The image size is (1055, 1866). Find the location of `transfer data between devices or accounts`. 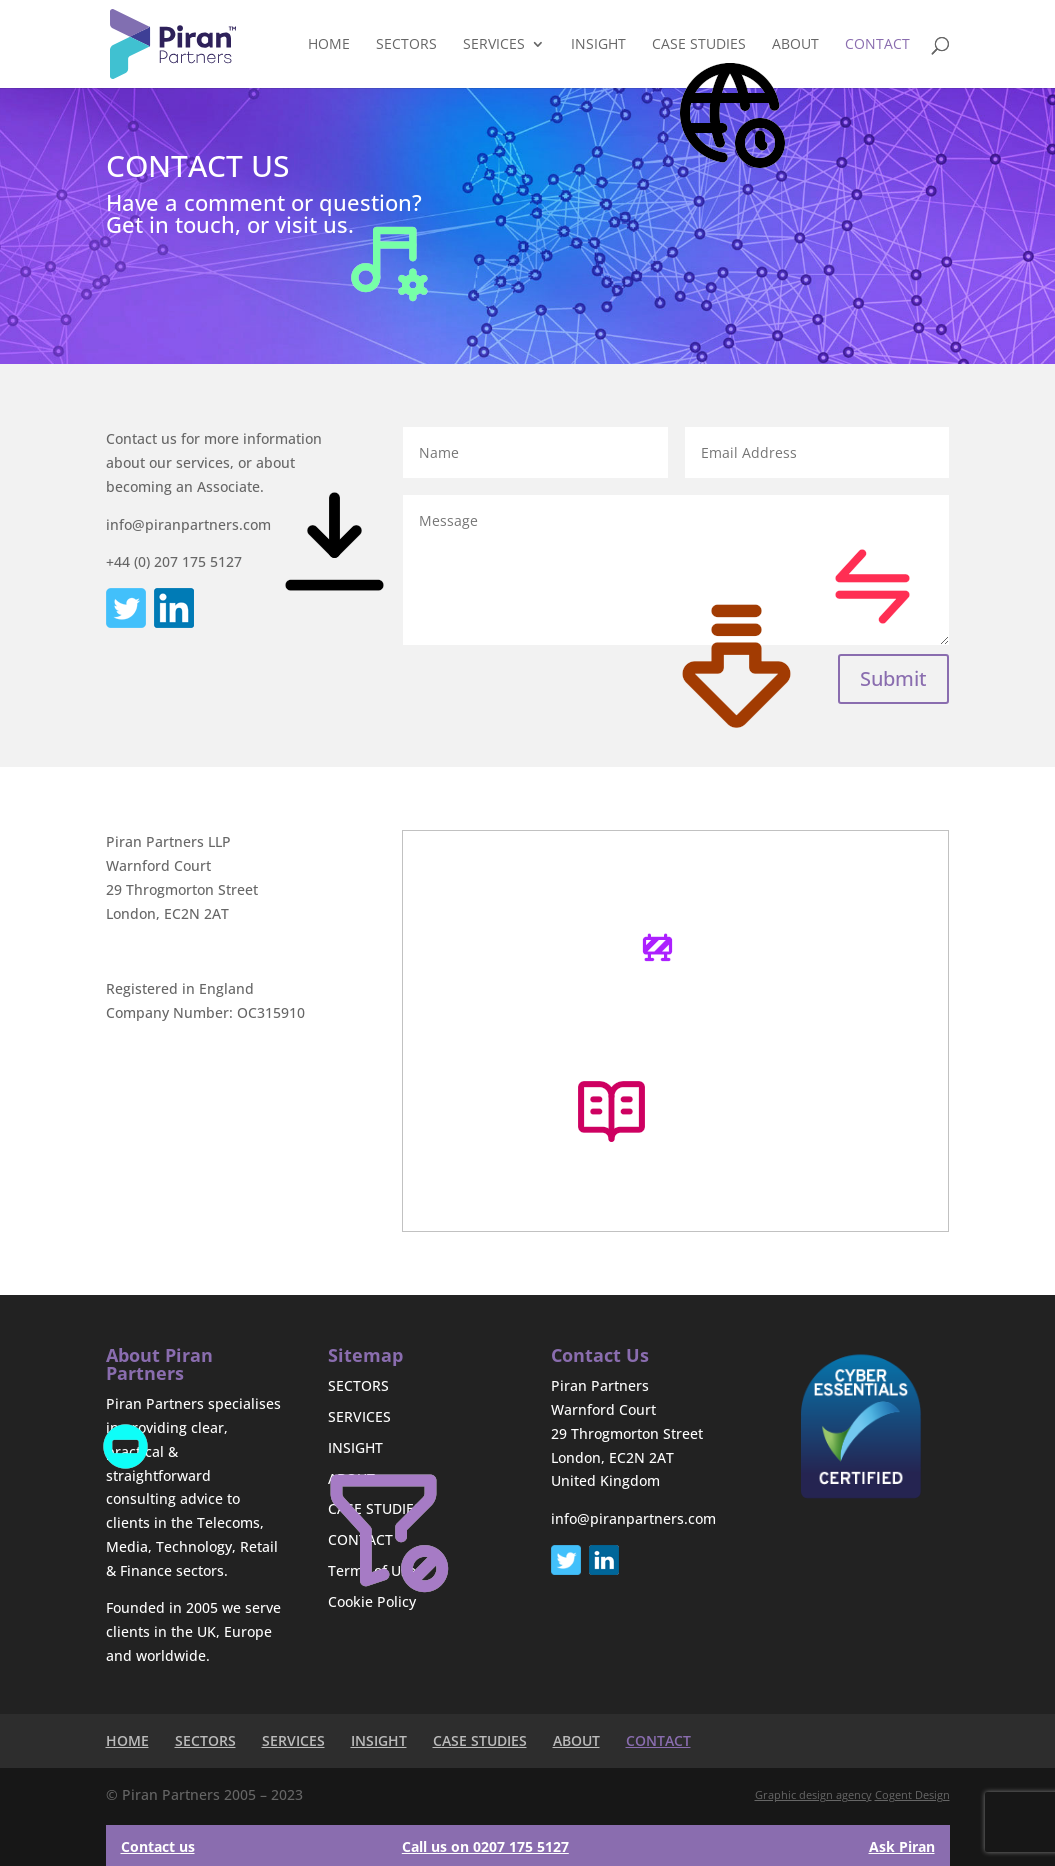

transfer data between devices or accounts is located at coordinates (872, 586).